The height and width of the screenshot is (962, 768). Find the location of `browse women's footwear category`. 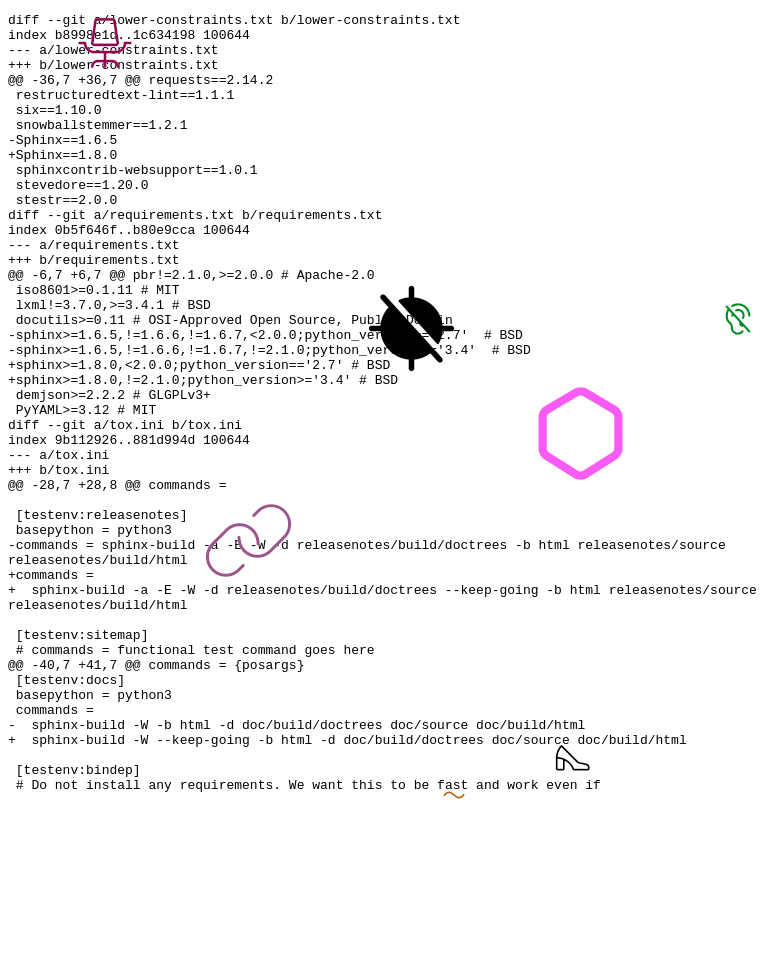

browse women's footwear category is located at coordinates (571, 759).